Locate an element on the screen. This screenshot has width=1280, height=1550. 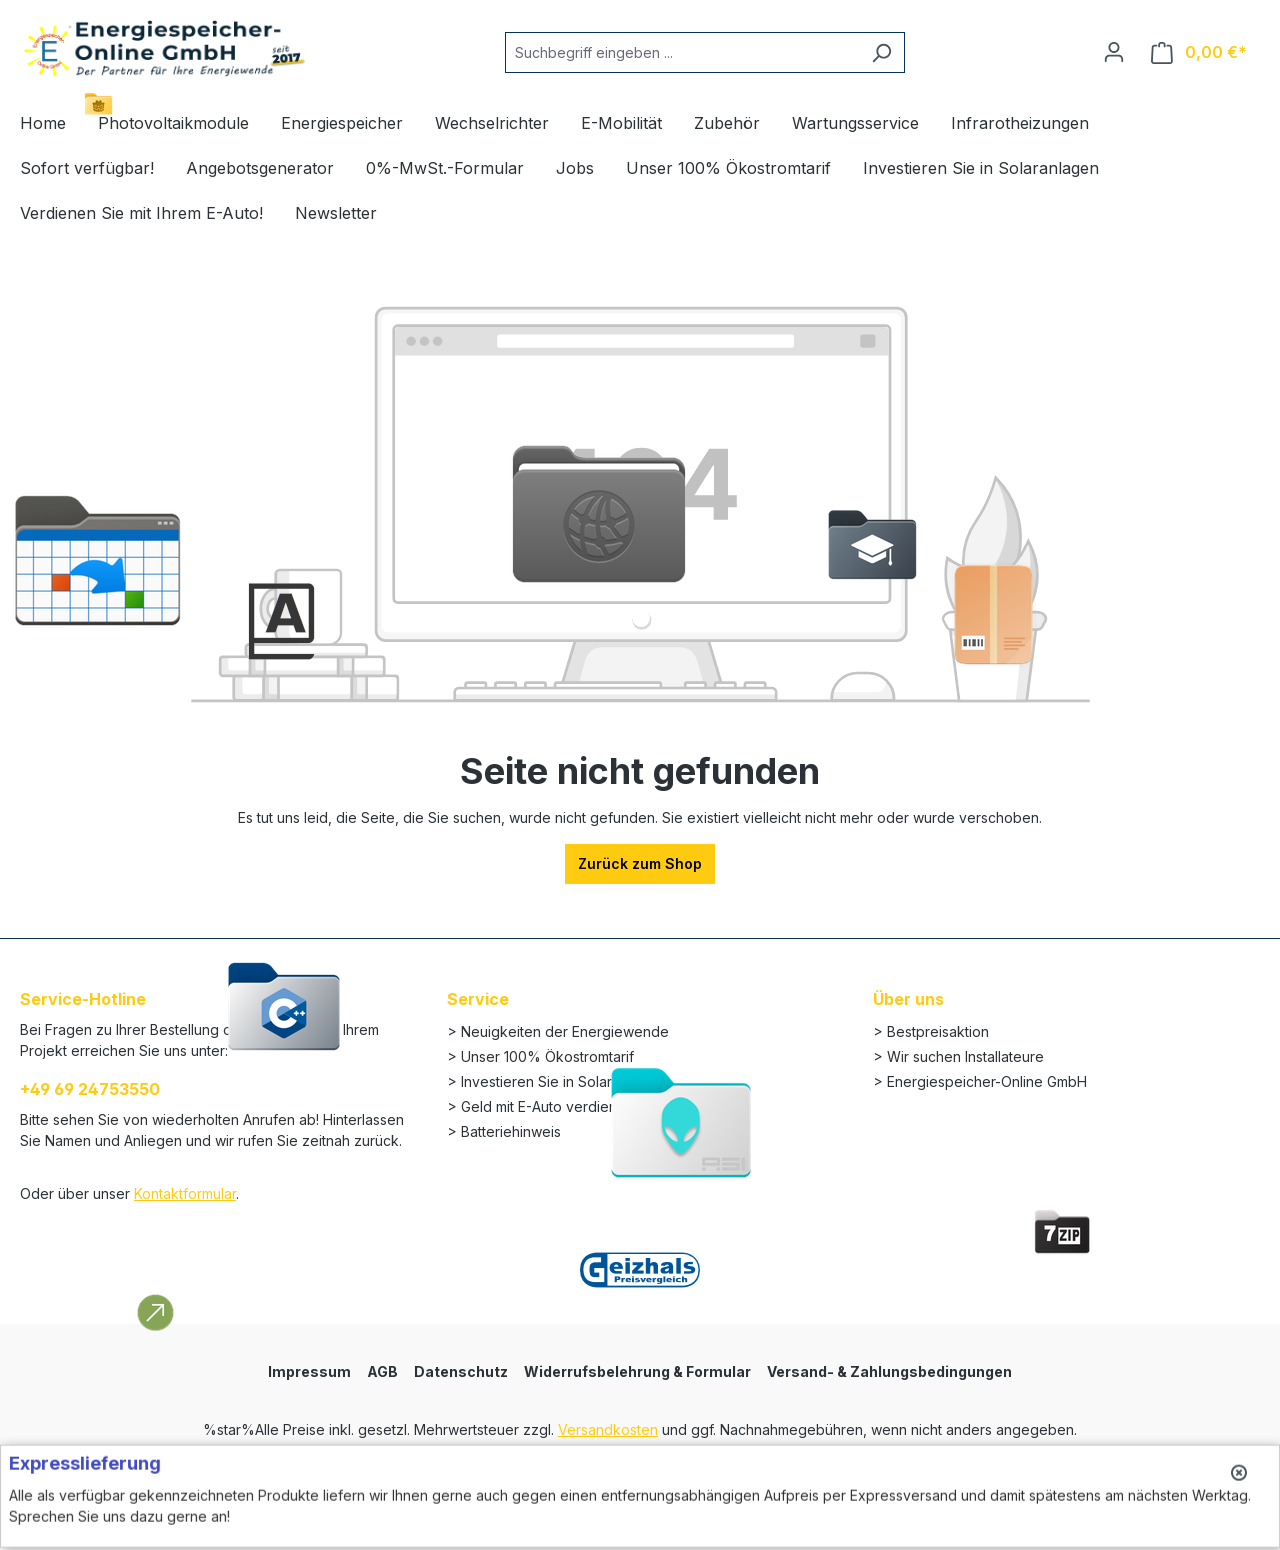
open education or coursework folder is located at coordinates (872, 547).